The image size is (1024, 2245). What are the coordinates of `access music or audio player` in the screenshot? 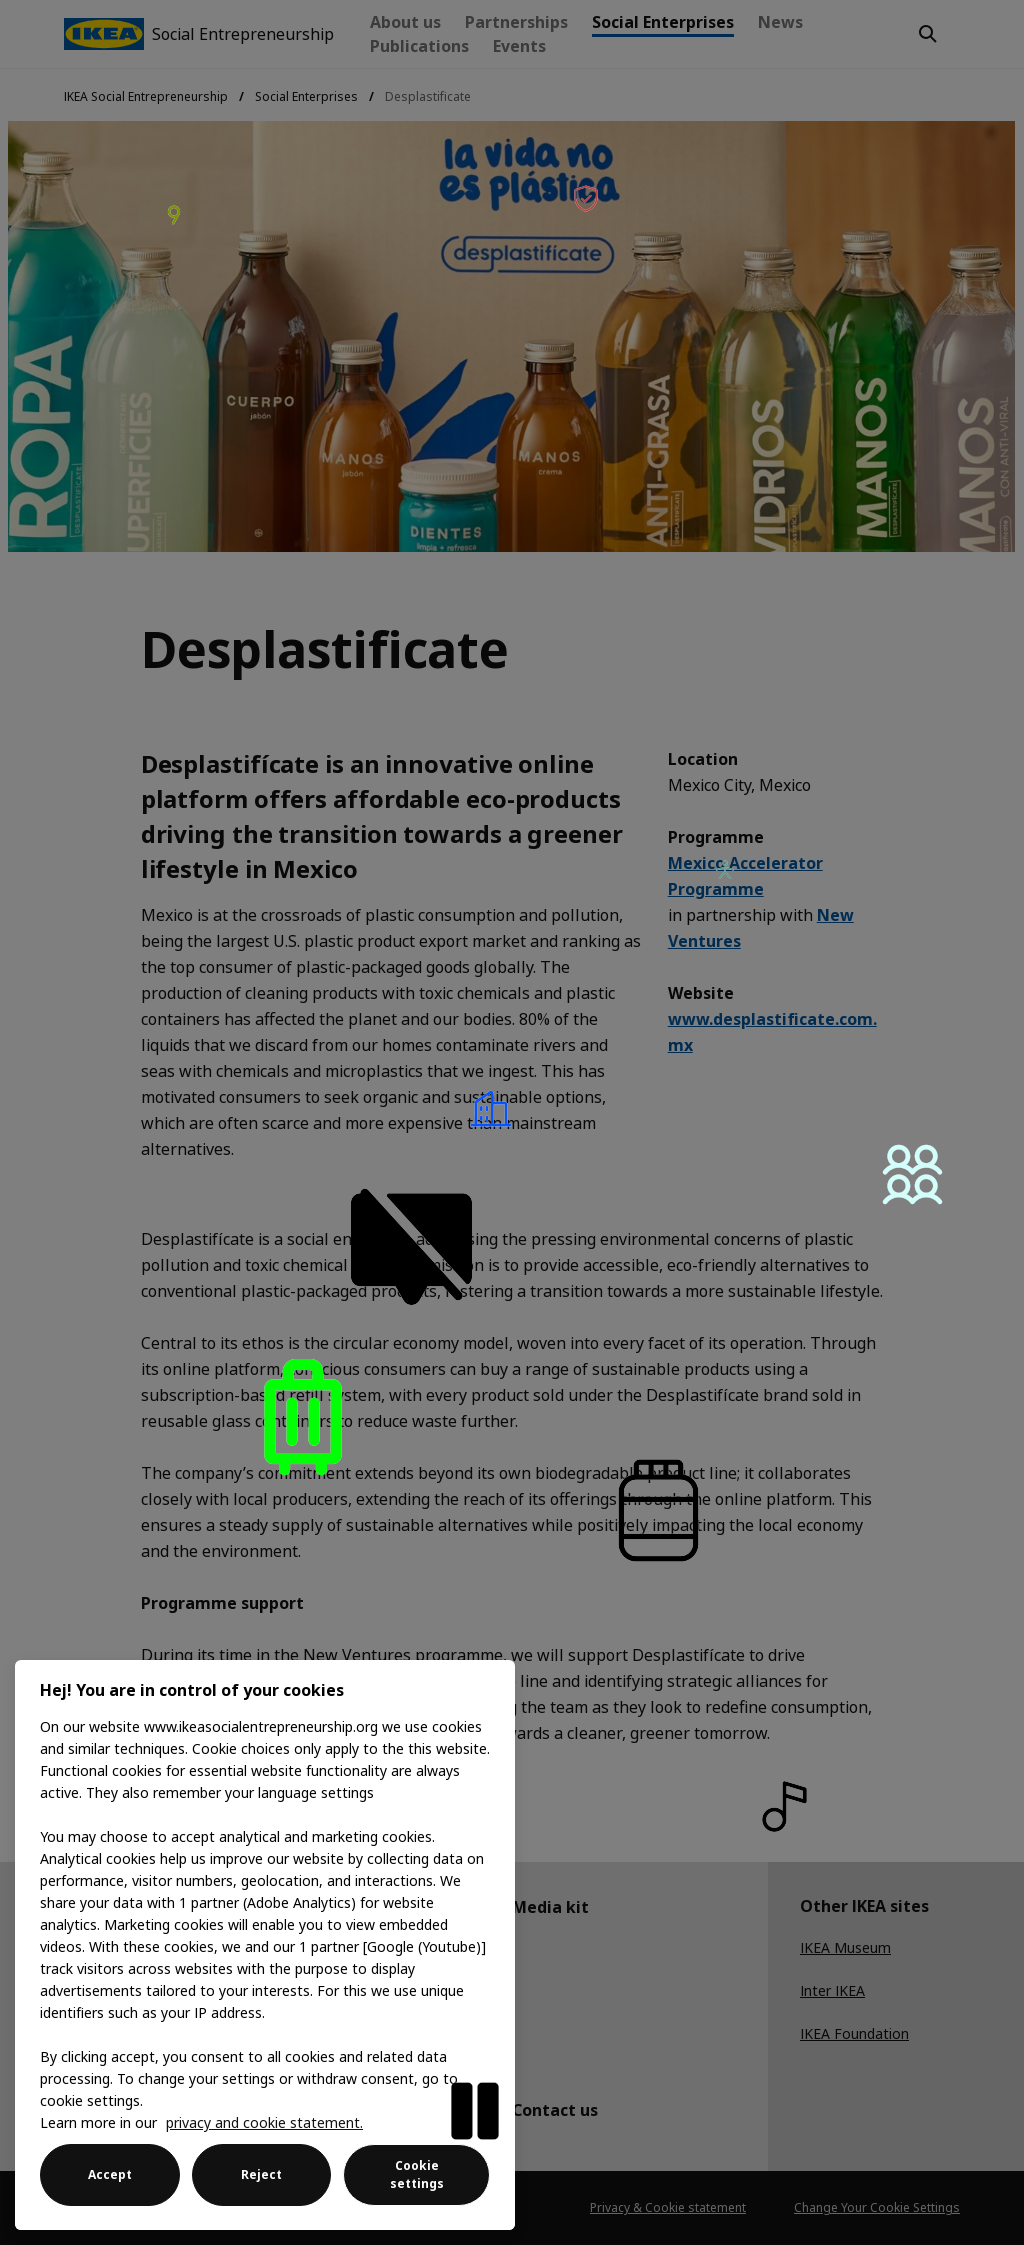 It's located at (784, 1805).